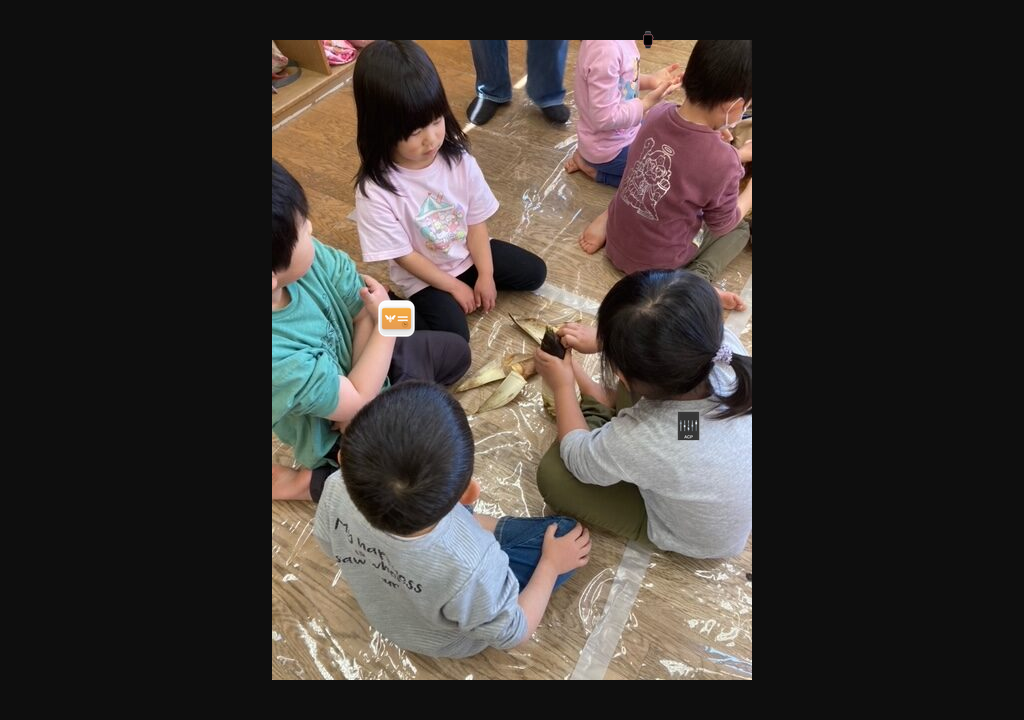 Image resolution: width=1024 pixels, height=720 pixels. I want to click on apple watch series 8 device icon, so click(648, 40).